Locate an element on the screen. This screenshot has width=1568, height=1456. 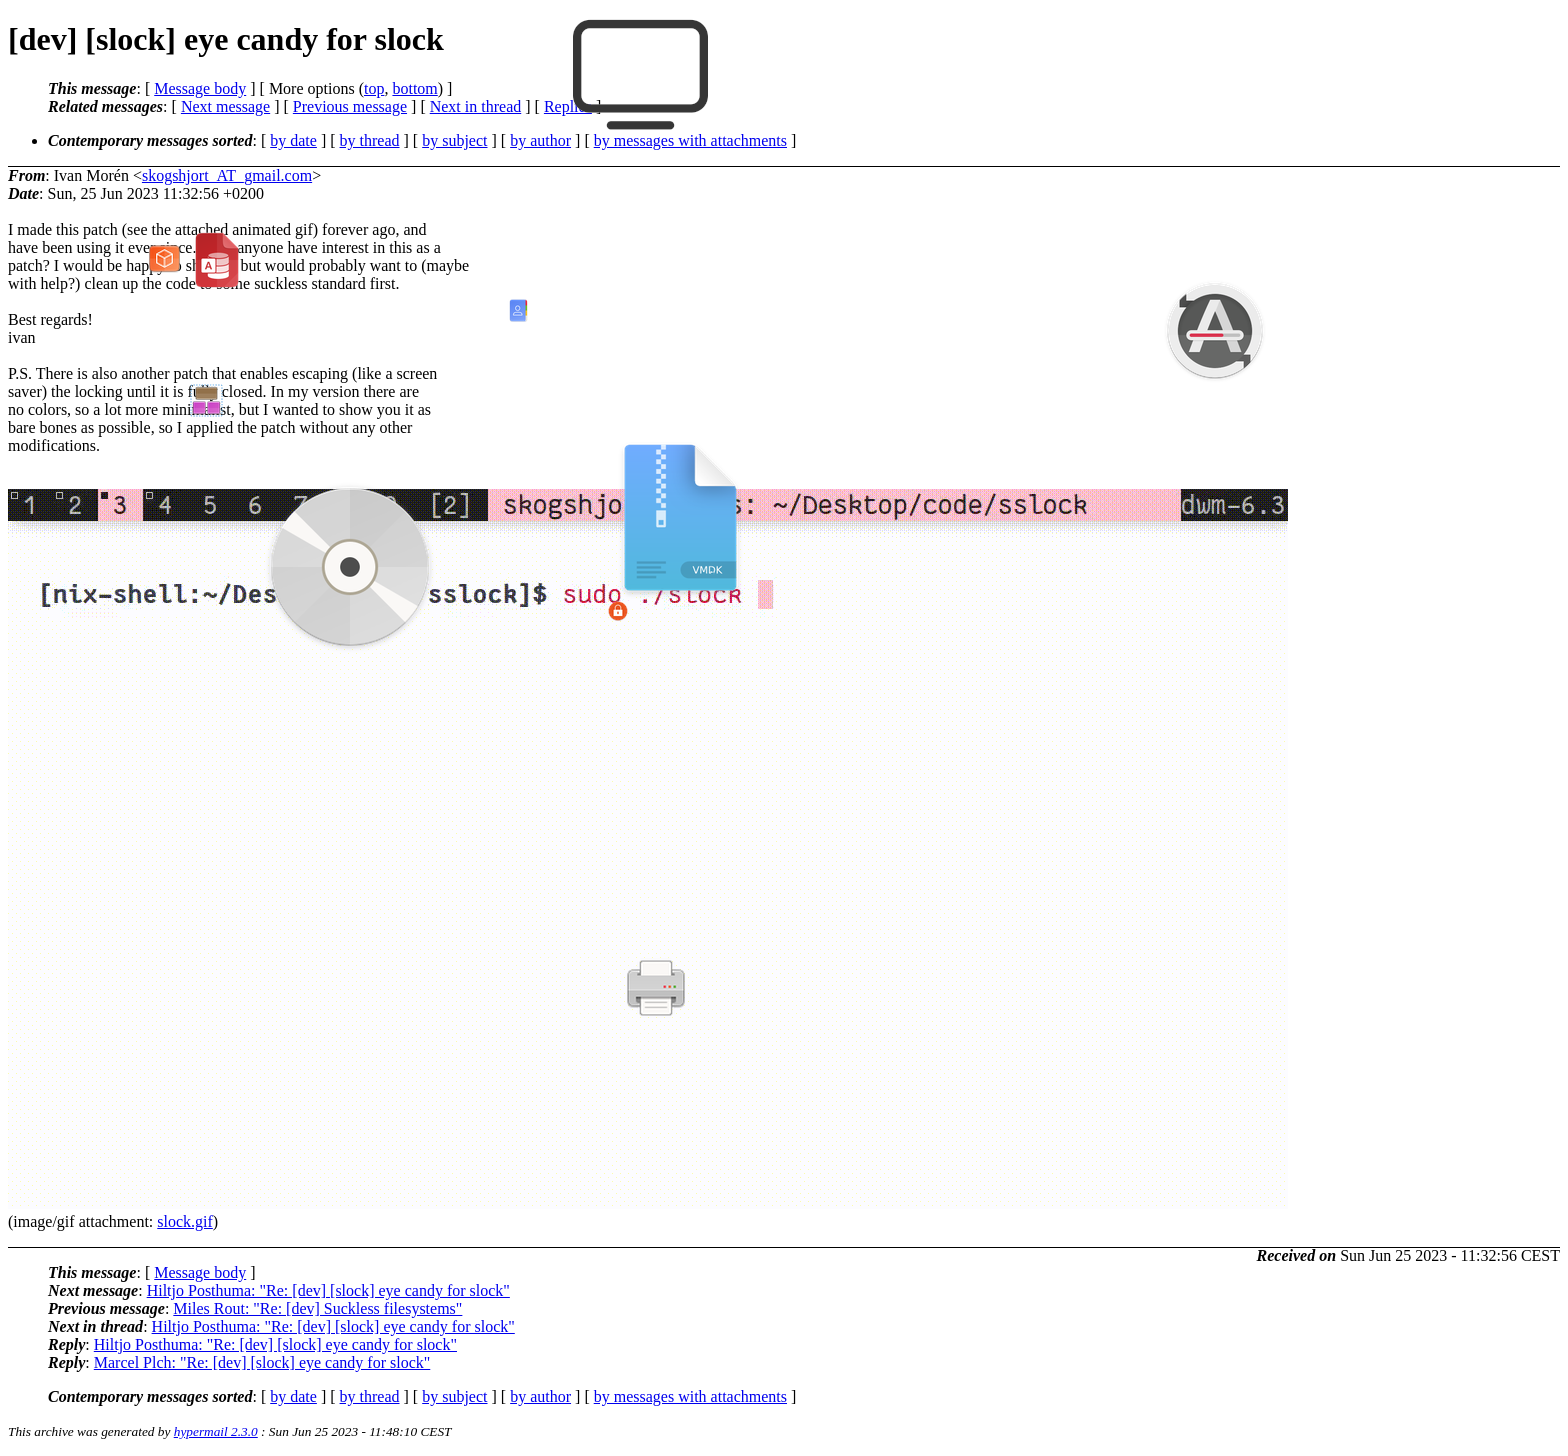
open the contacts app is located at coordinates (518, 310).